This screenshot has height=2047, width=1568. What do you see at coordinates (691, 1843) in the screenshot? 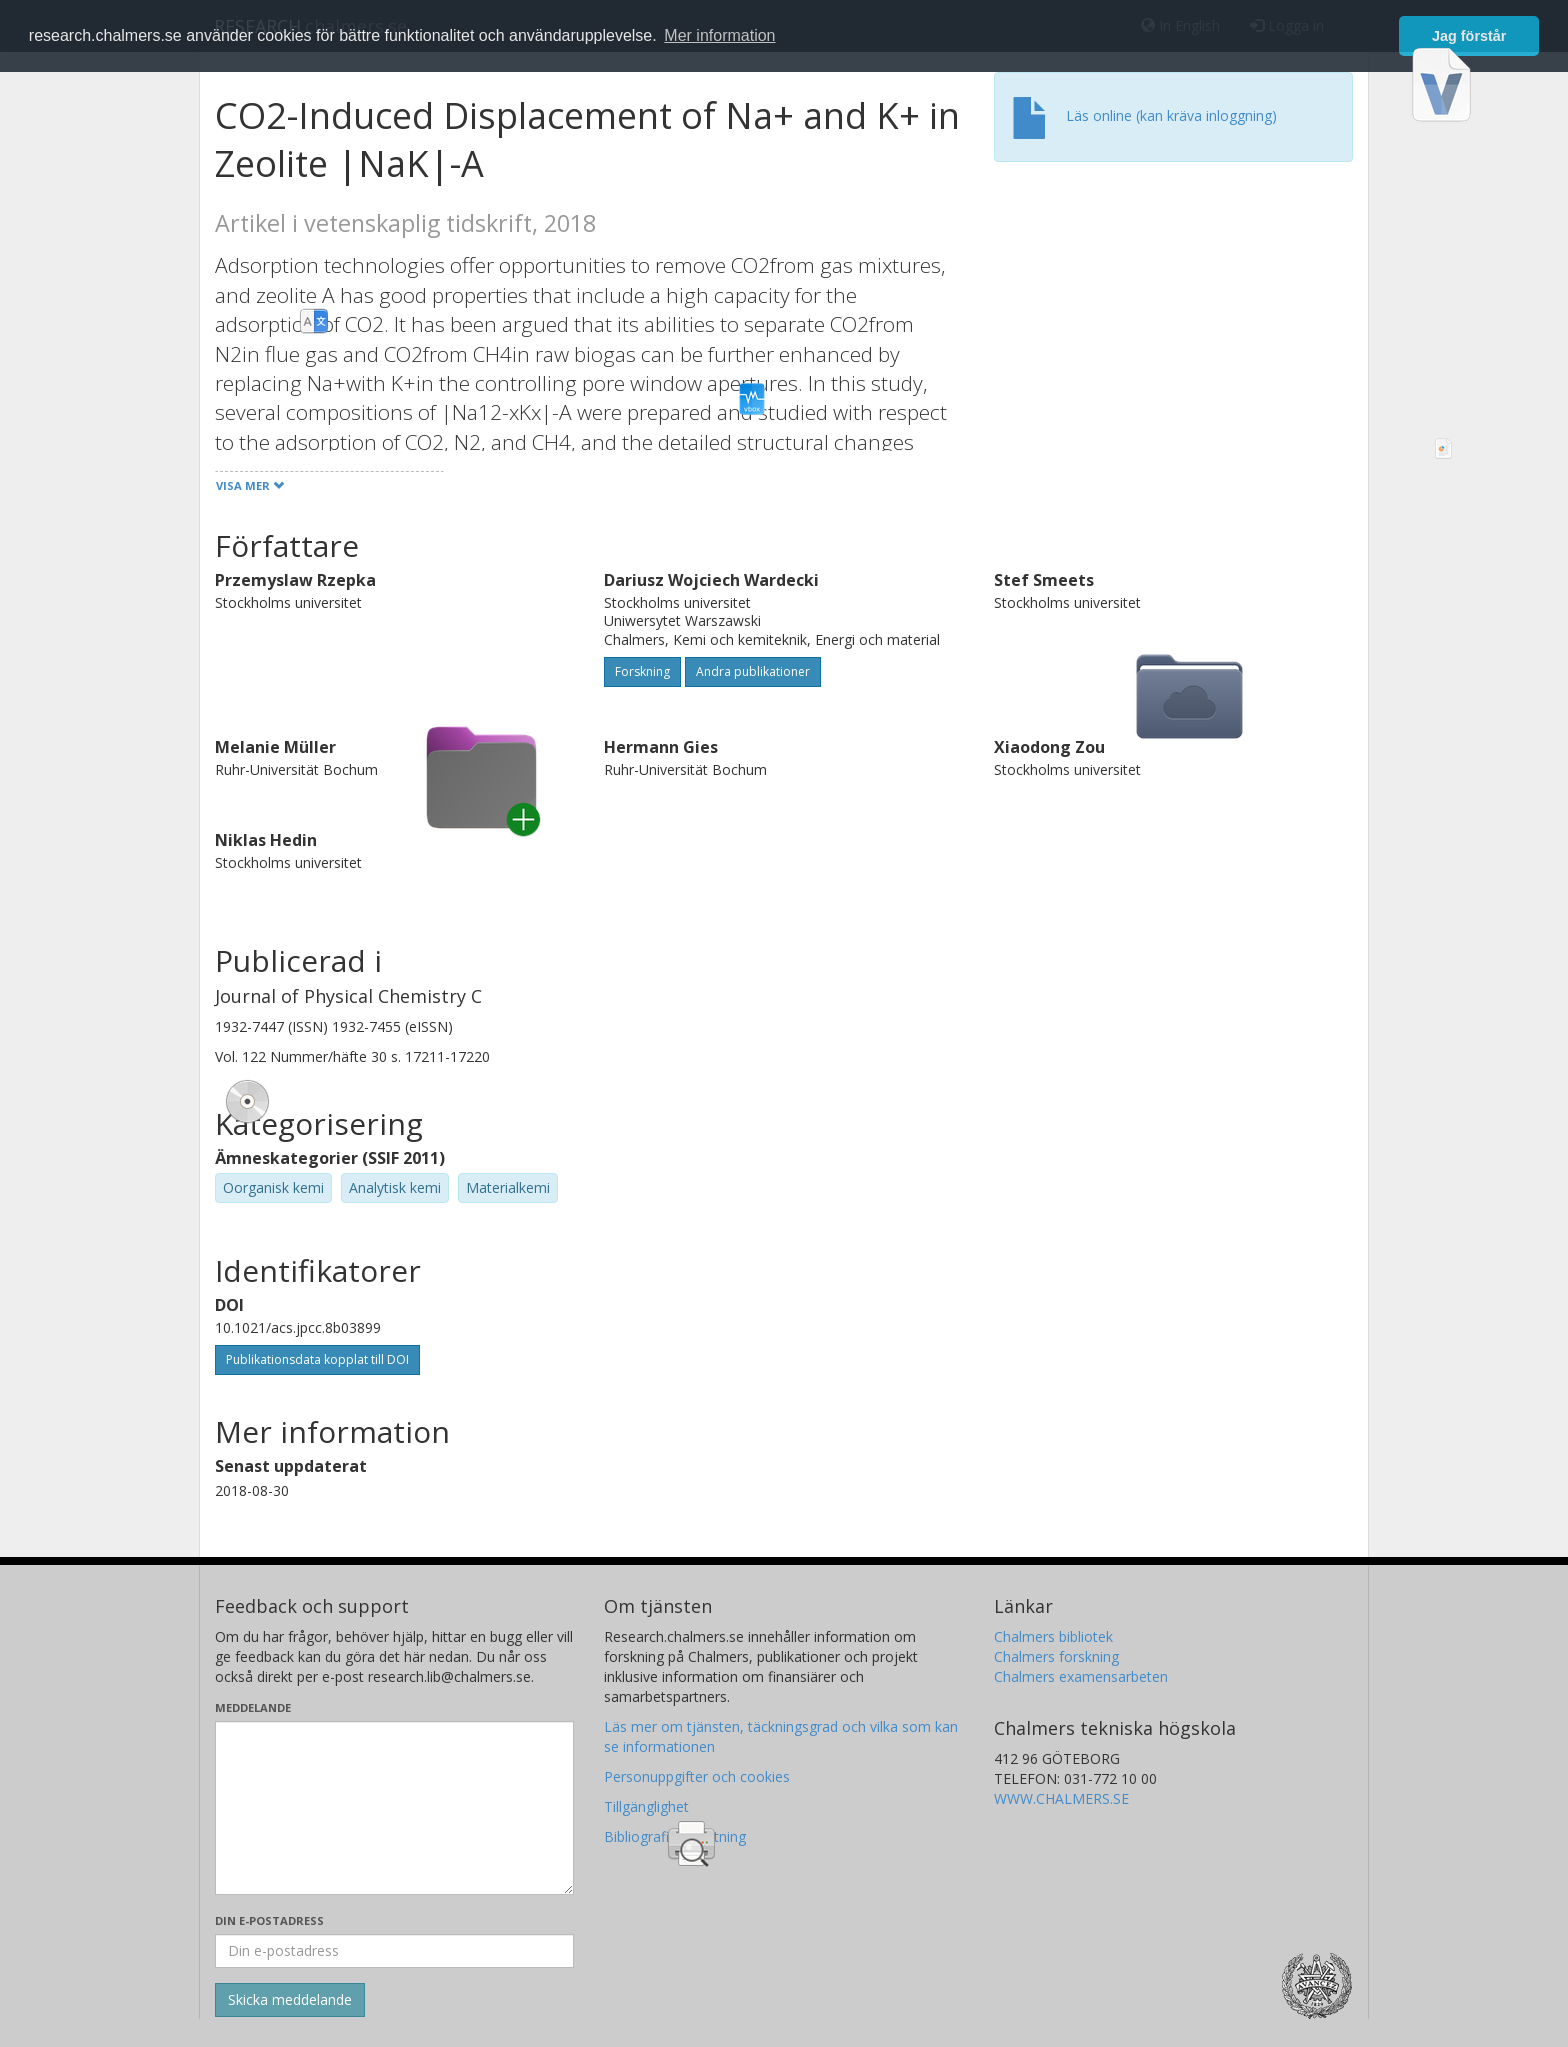
I see `preview document before printing` at bounding box center [691, 1843].